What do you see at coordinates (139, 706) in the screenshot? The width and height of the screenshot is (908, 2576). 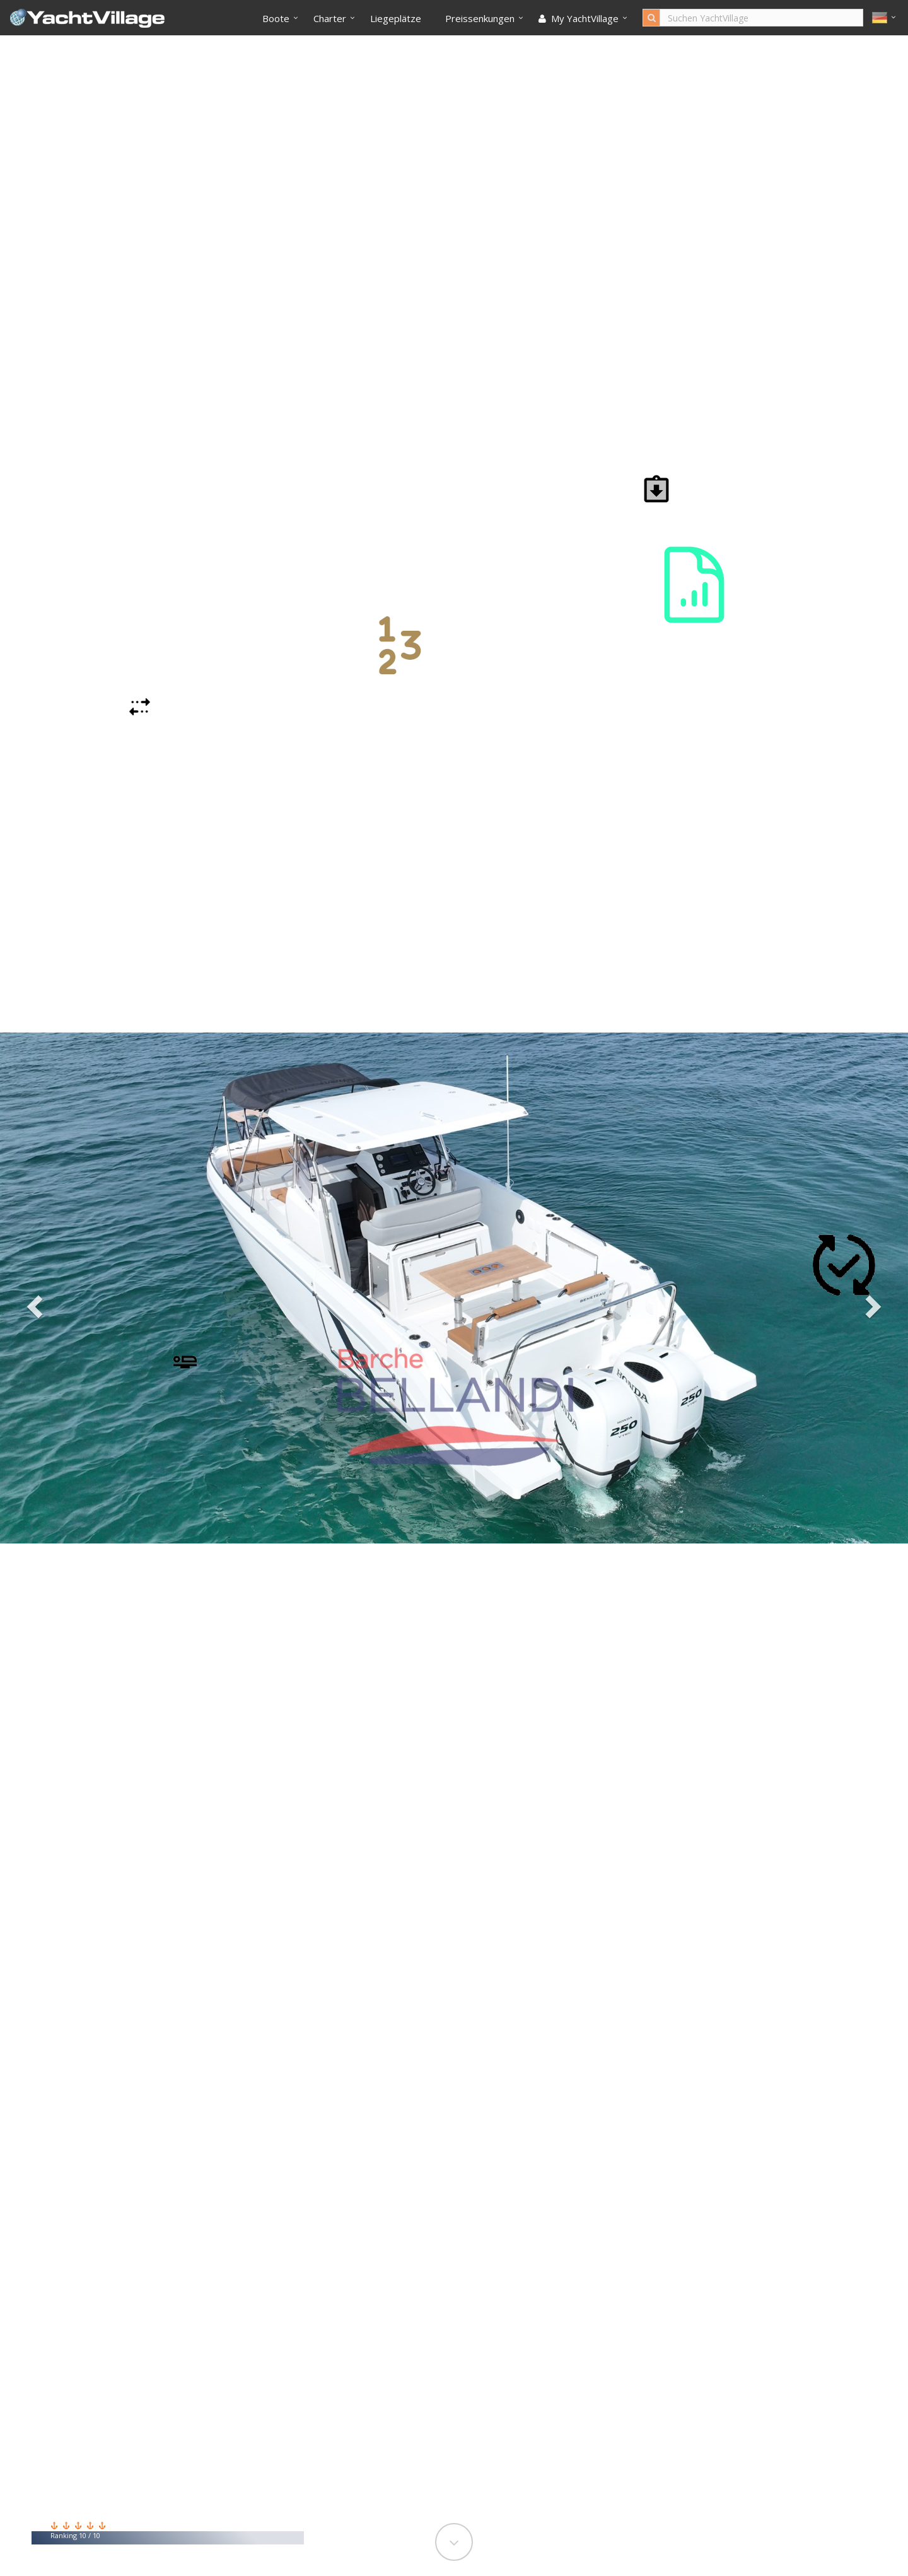 I see `view multiple stops on a route` at bounding box center [139, 706].